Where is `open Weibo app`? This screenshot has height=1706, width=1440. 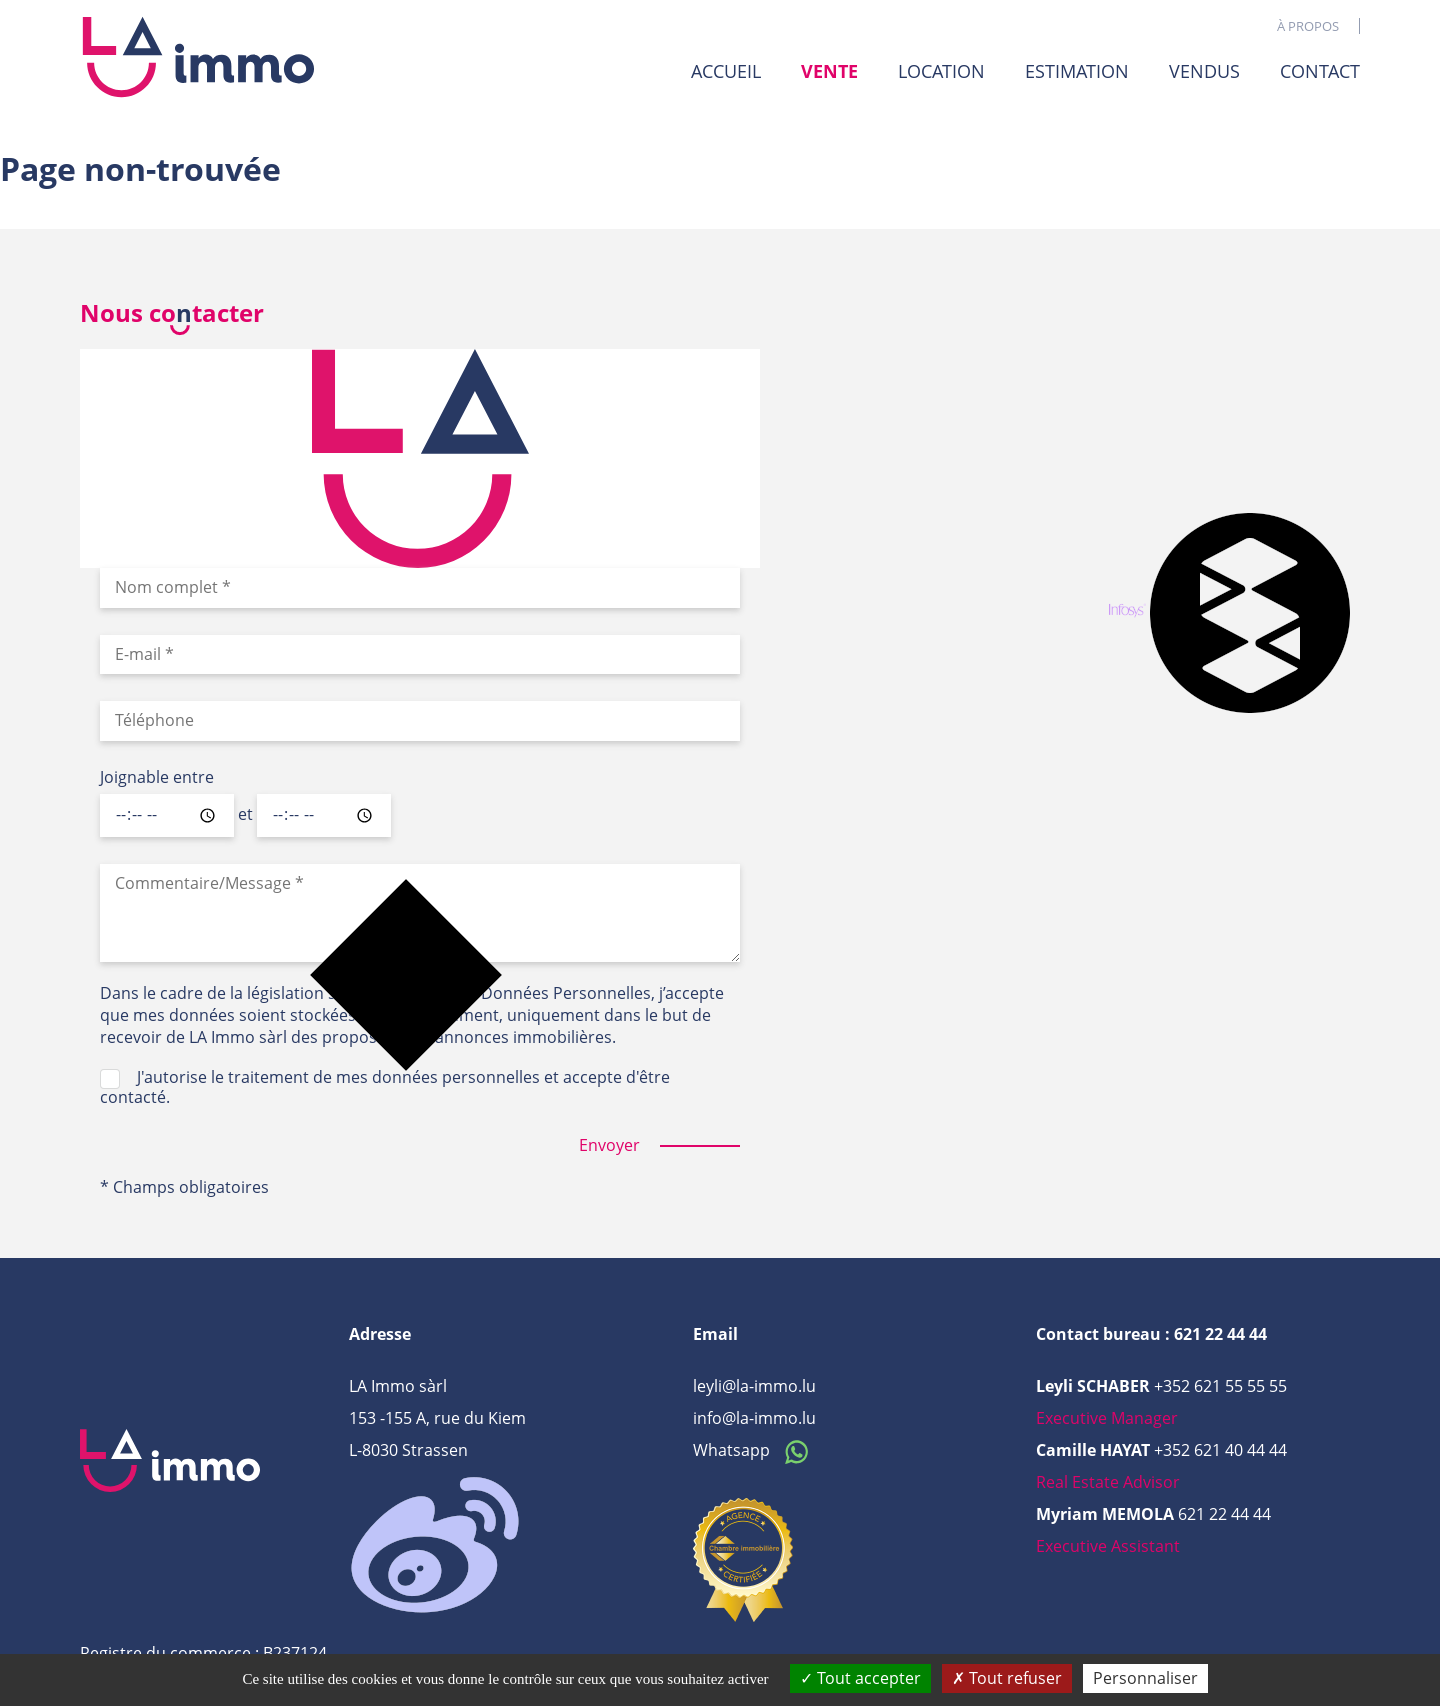
open Weibo app is located at coordinates (435, 1547).